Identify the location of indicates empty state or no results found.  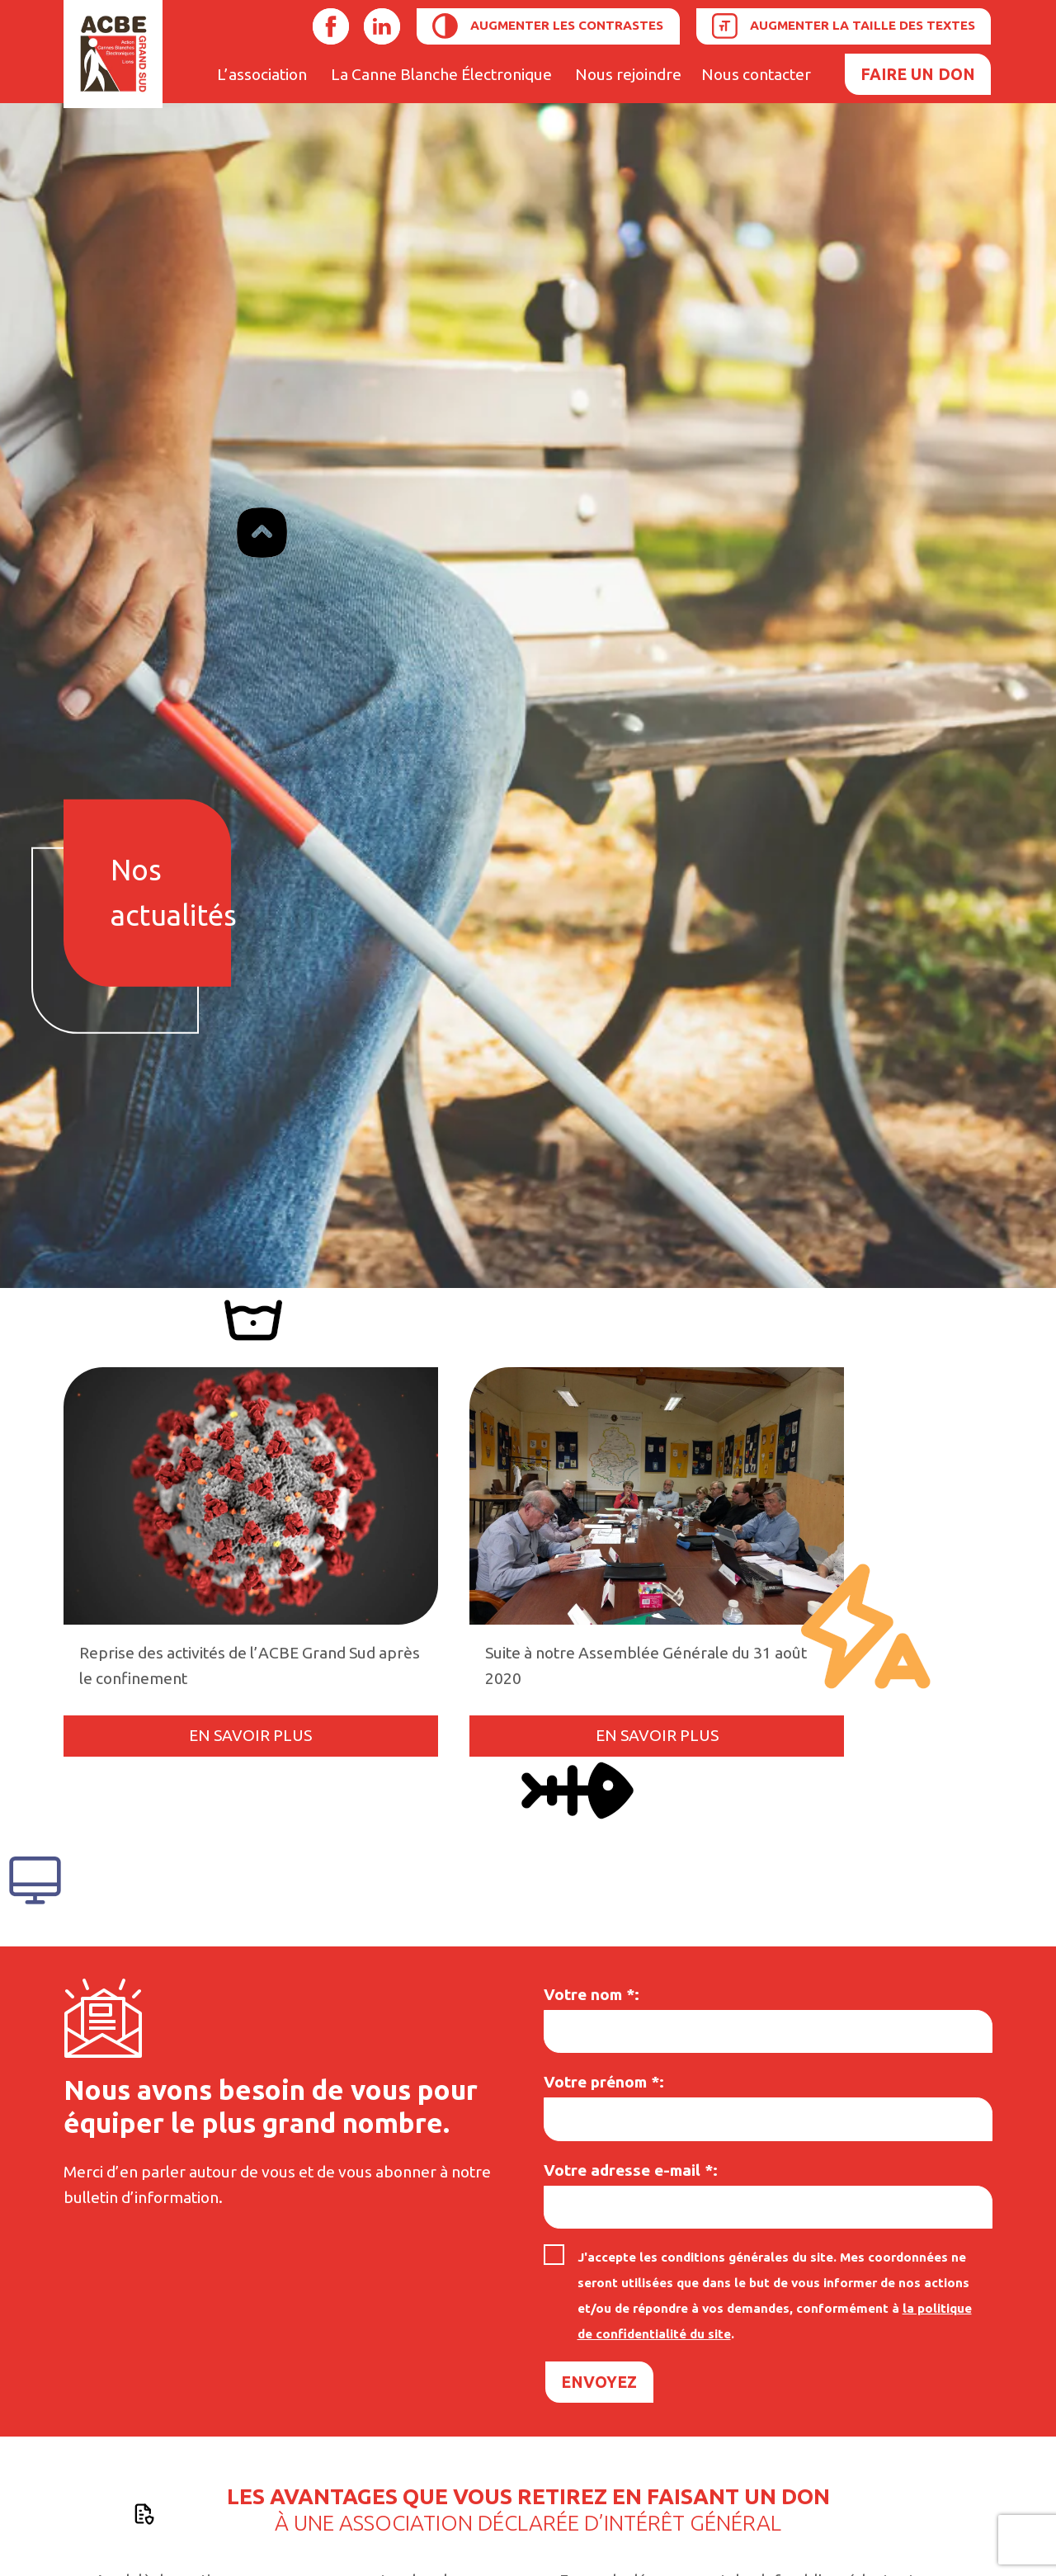
(578, 1790).